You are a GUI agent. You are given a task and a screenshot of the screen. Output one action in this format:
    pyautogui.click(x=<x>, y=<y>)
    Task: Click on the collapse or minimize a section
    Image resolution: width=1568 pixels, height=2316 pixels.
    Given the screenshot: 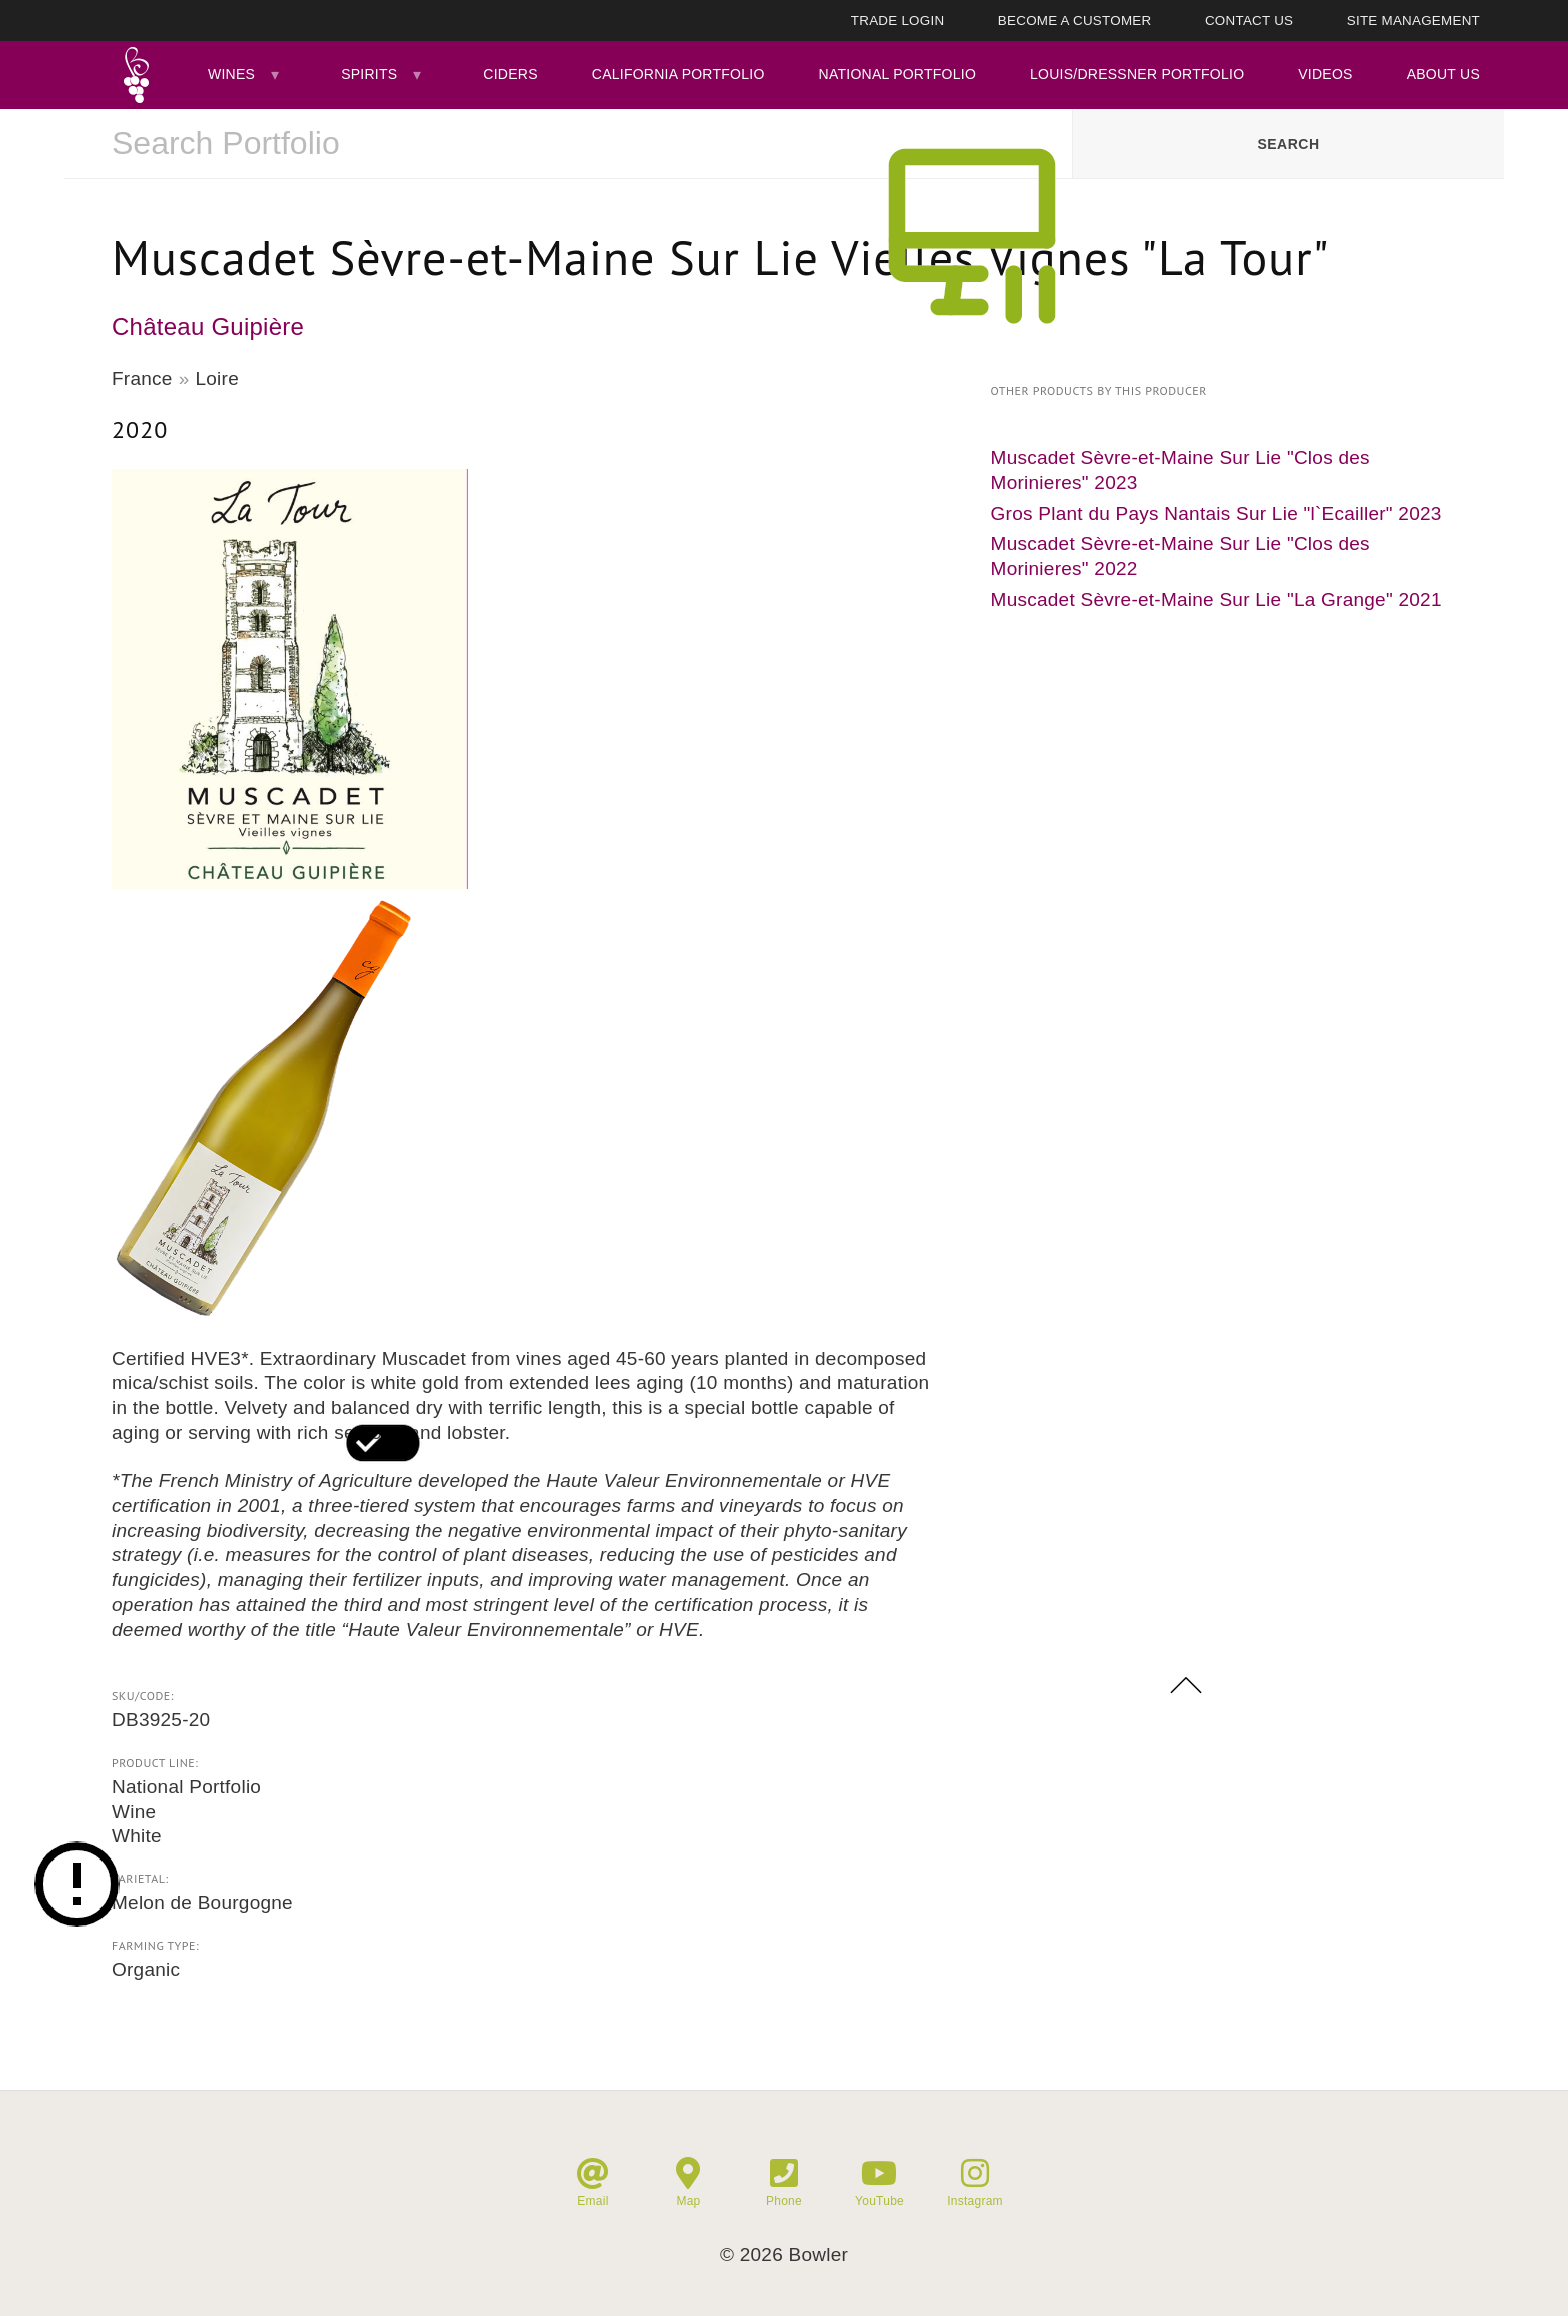 What is the action you would take?
    pyautogui.click(x=1186, y=1694)
    